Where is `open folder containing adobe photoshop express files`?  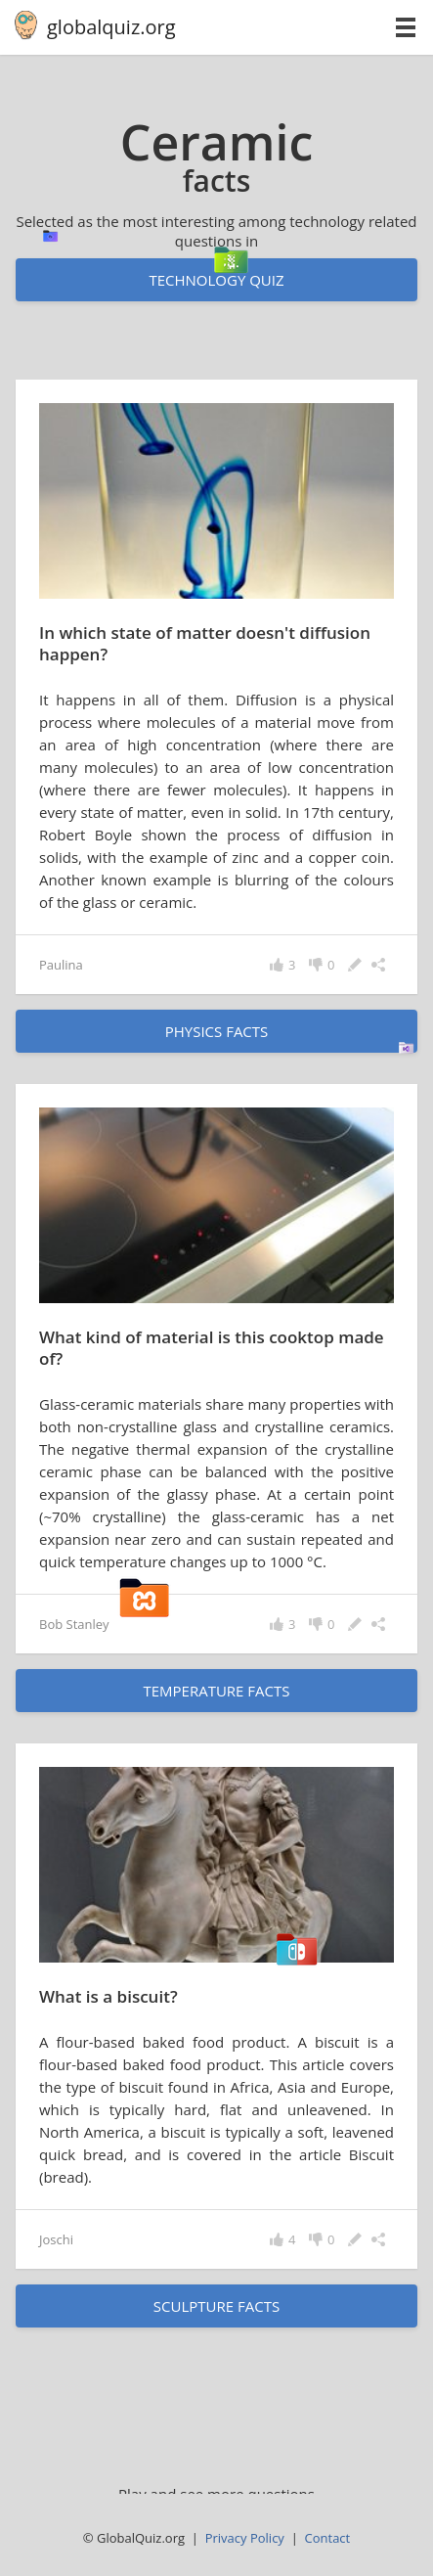
open folder containing adobe photoshop express files is located at coordinates (50, 236).